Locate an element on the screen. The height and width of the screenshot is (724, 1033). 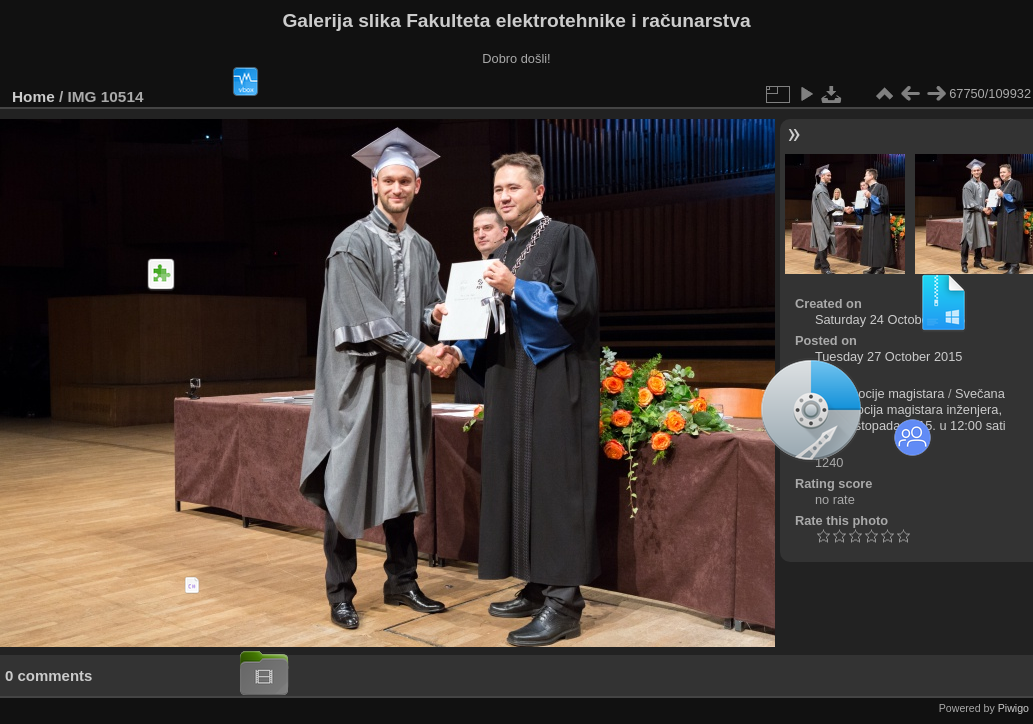
access user accounts and settings is located at coordinates (912, 437).